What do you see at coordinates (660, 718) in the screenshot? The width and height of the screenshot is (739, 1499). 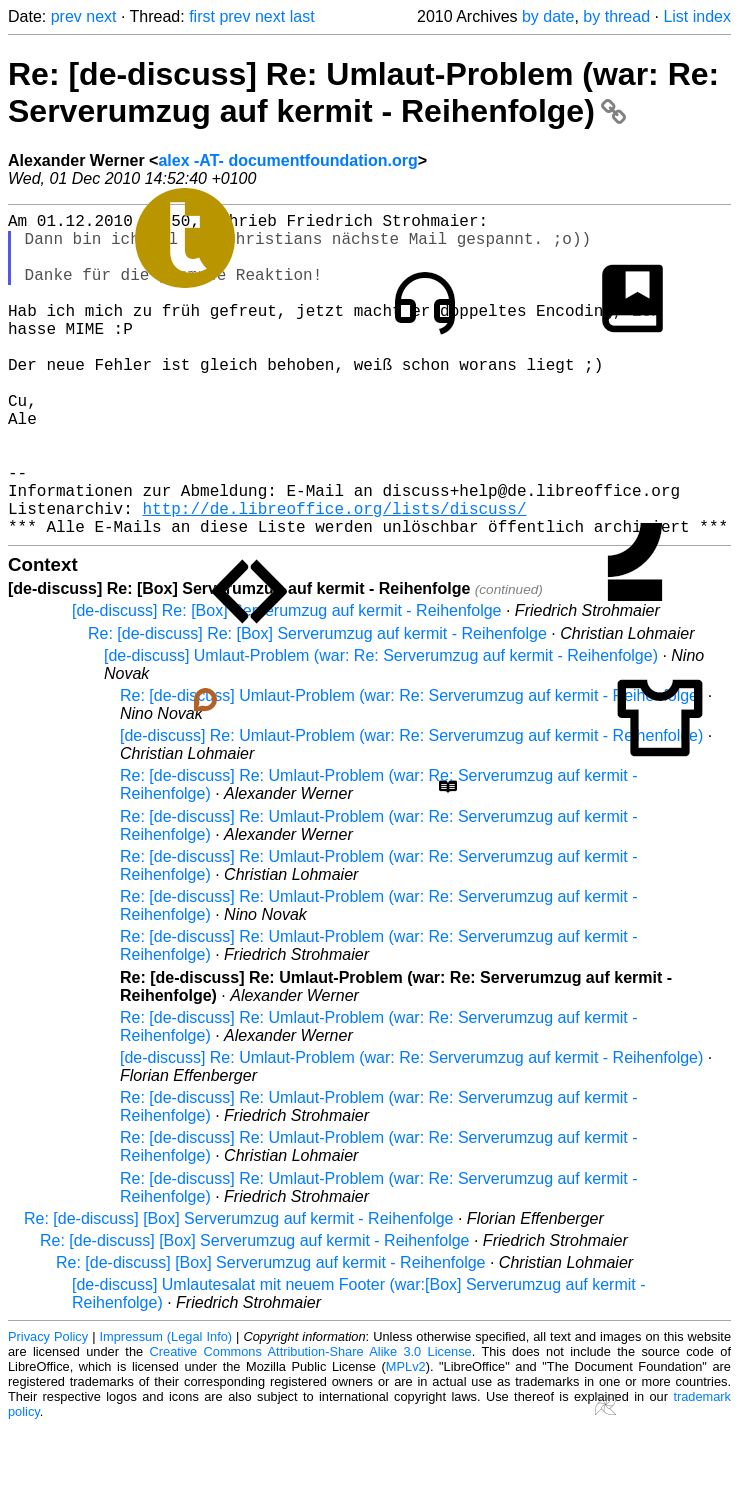 I see `browse clothing or apparel items` at bounding box center [660, 718].